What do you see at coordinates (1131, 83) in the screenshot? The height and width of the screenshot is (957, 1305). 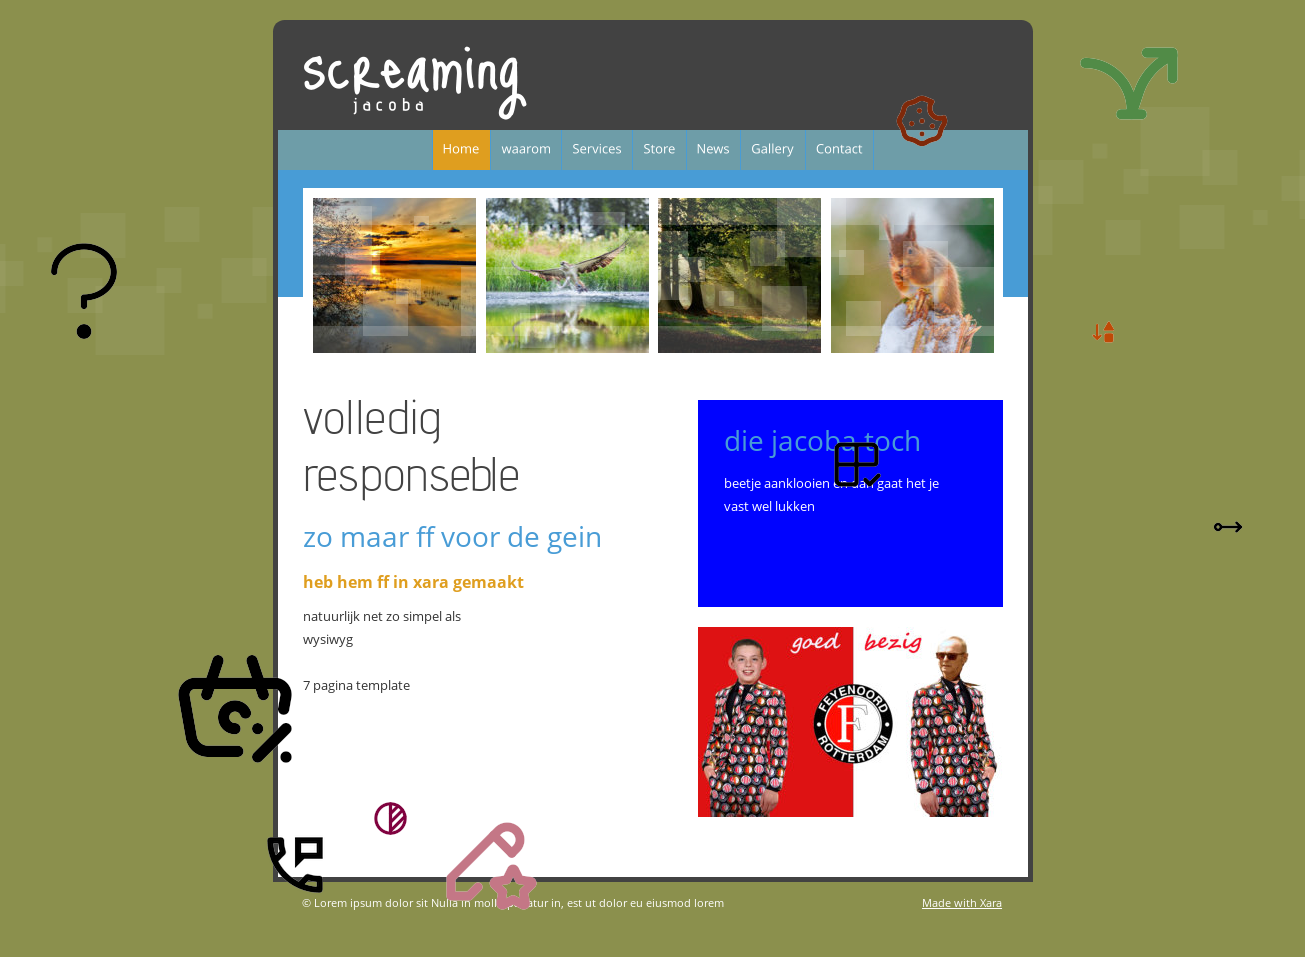 I see `redirect or reroute content` at bounding box center [1131, 83].